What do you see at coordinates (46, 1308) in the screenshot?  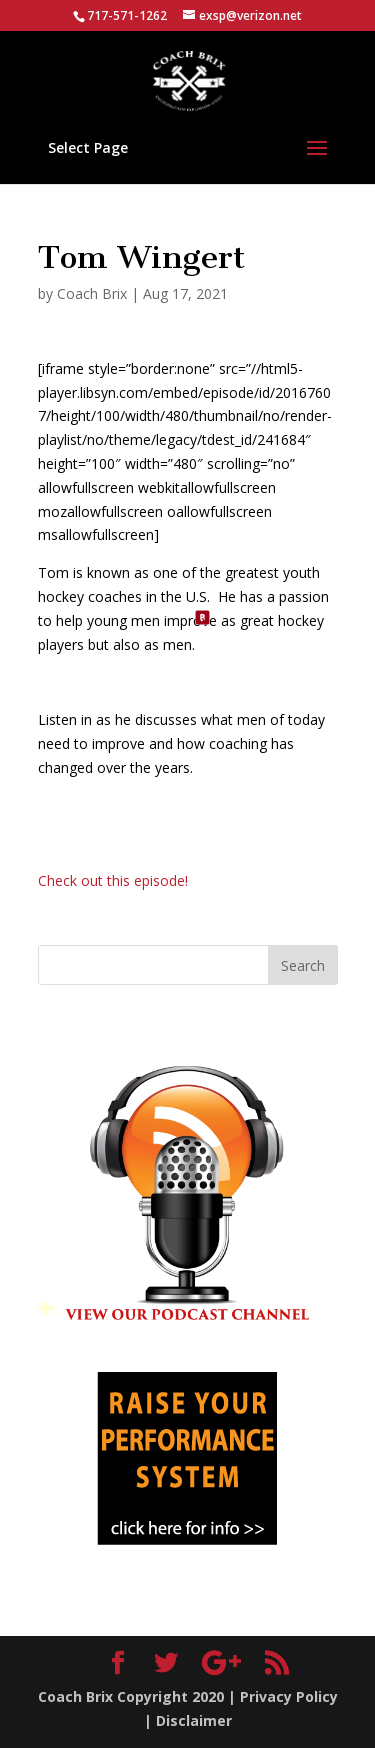 I see `collapse or minimize a panel horizontally` at bounding box center [46, 1308].